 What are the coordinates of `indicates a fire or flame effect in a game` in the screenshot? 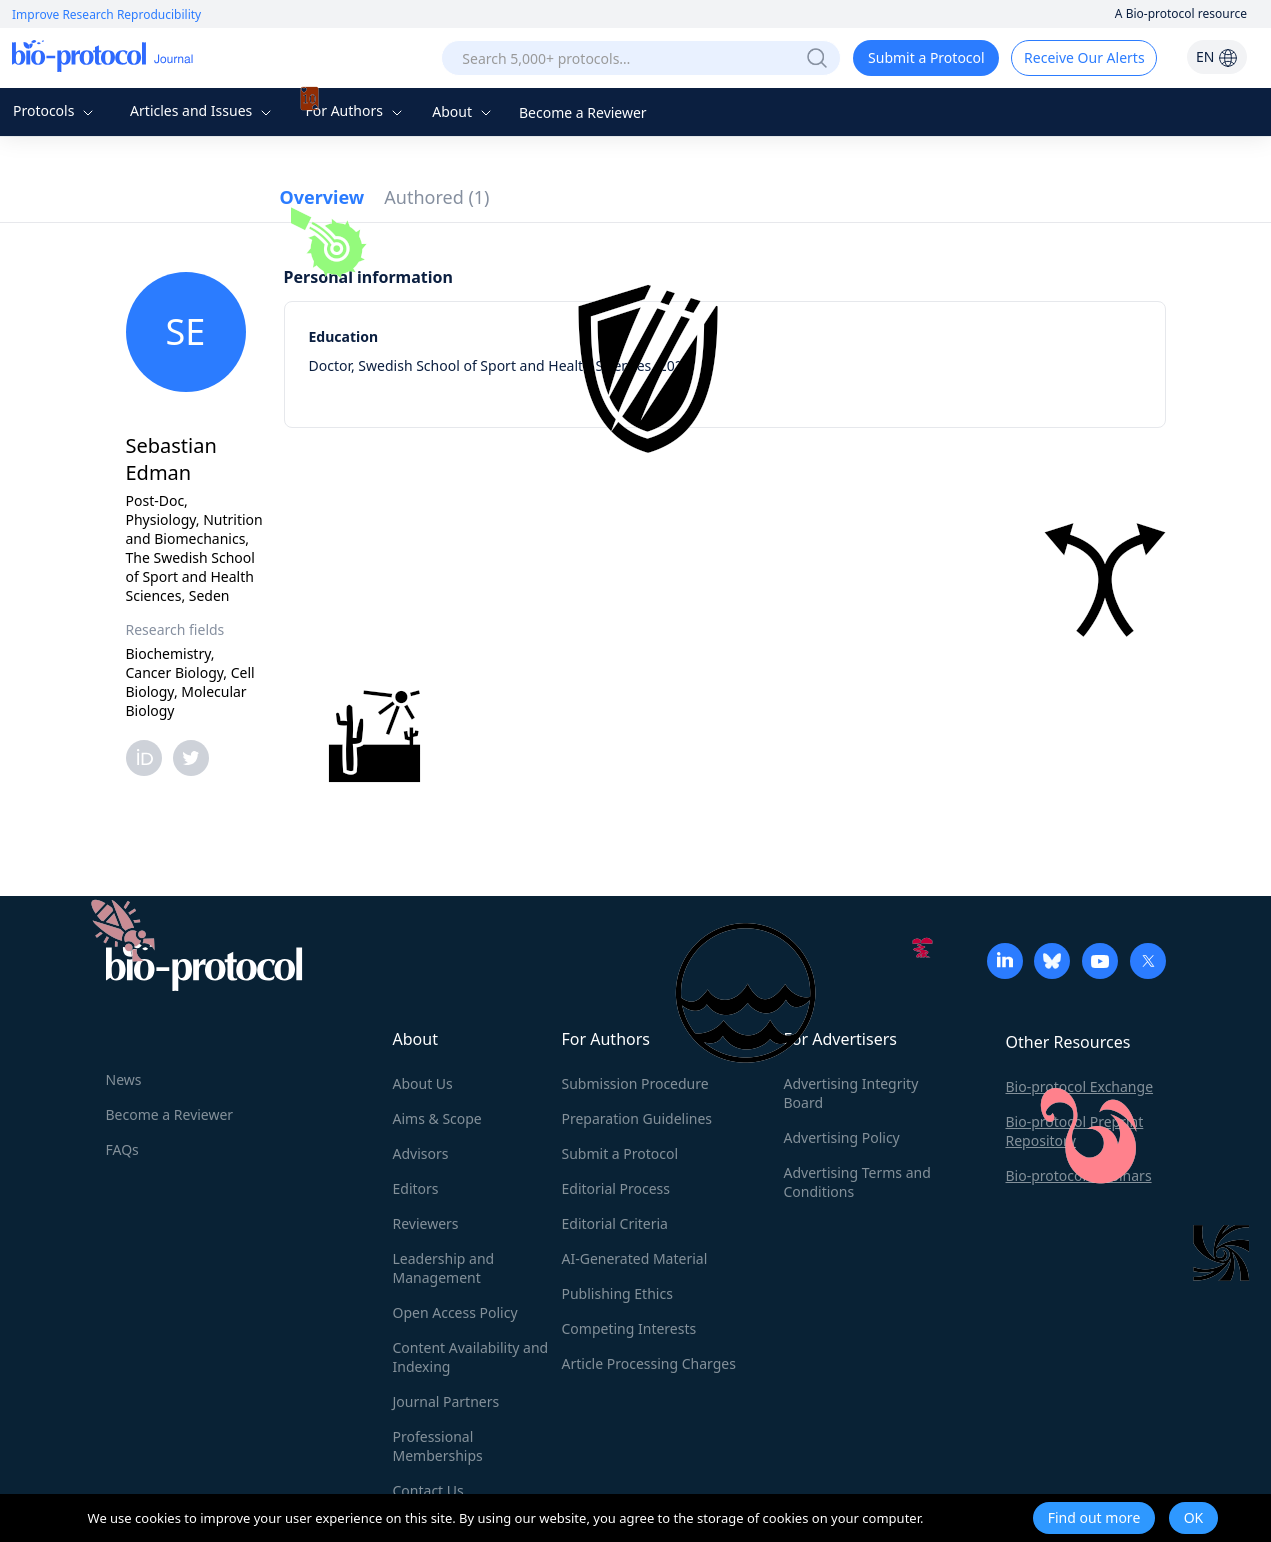 It's located at (1089, 1135).